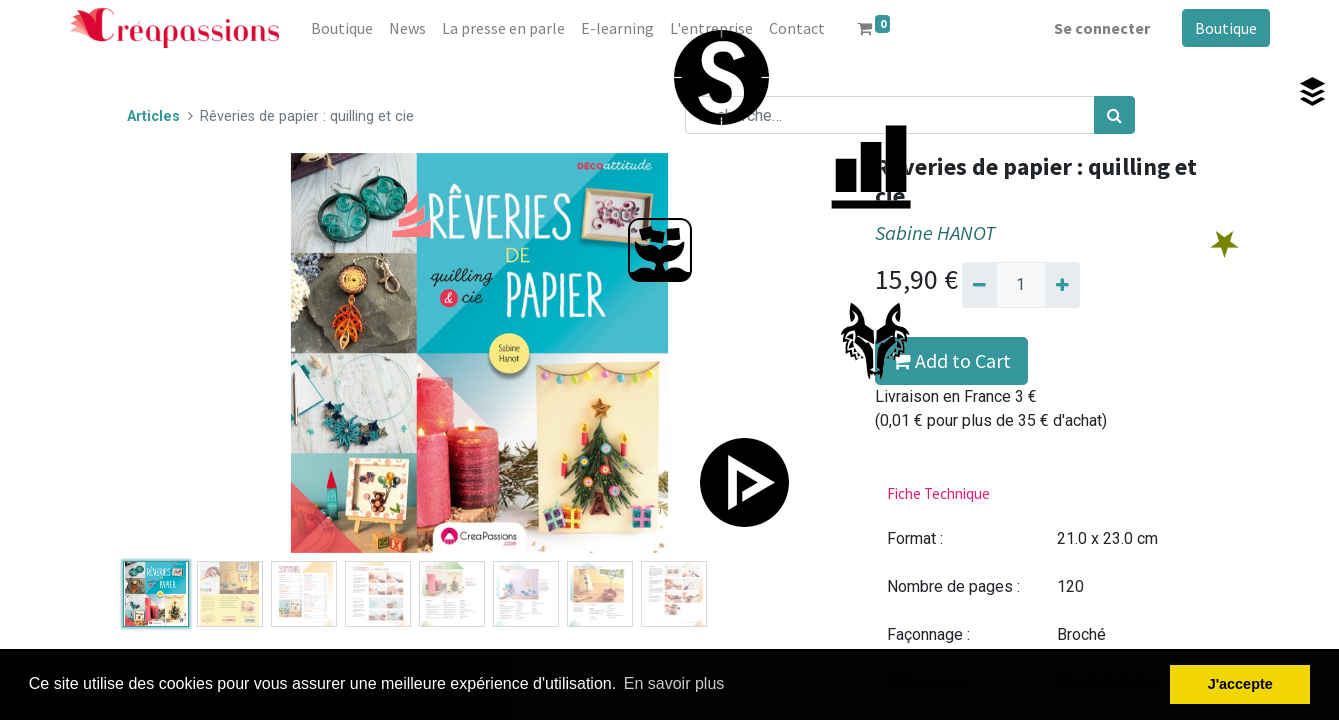  What do you see at coordinates (744, 482) in the screenshot?
I see `open the NewPipe app` at bounding box center [744, 482].